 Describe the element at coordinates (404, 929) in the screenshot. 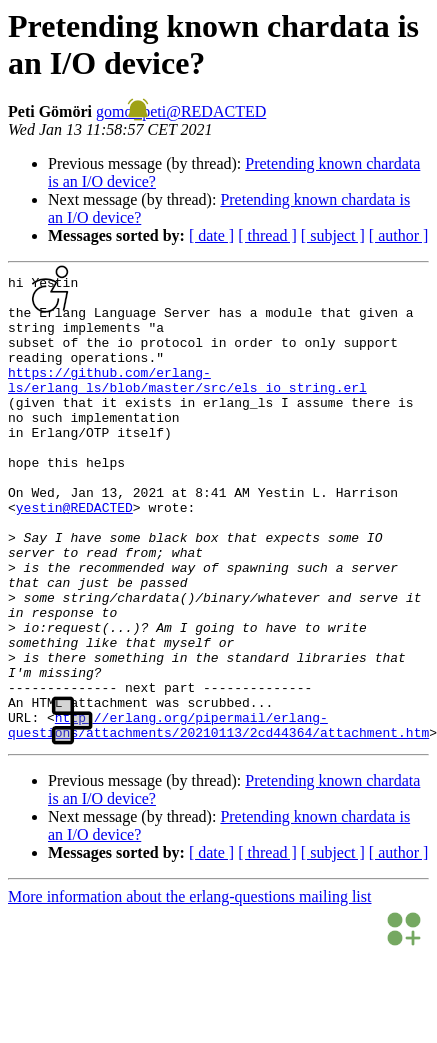

I see `add a new item to a group or collection` at that location.